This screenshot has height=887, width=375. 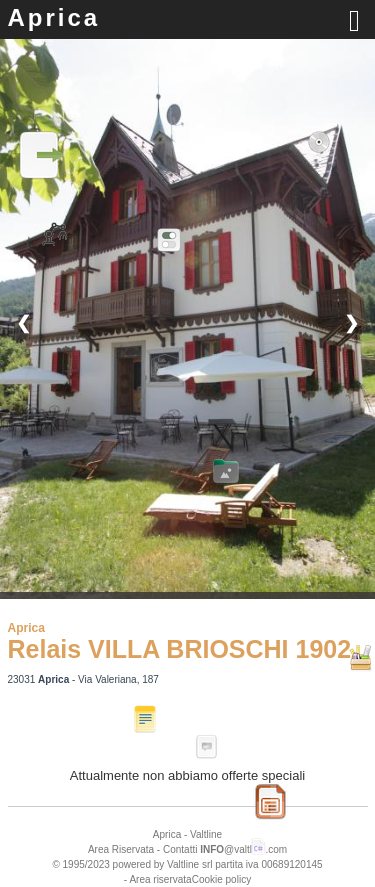 I want to click on export document to another location, so click(x=39, y=155).